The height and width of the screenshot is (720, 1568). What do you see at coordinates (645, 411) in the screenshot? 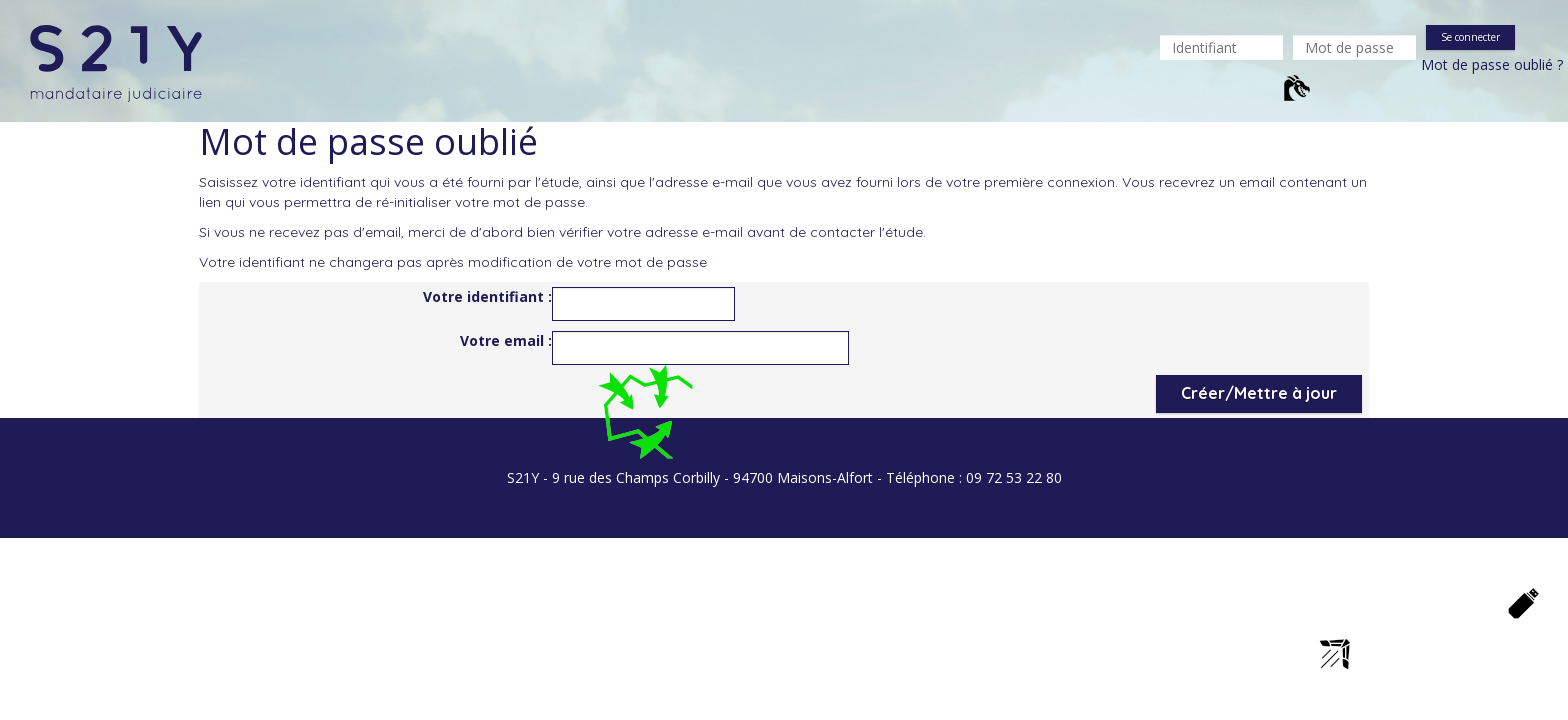
I see `indicates territory expansion or takeover in strategy games` at bounding box center [645, 411].